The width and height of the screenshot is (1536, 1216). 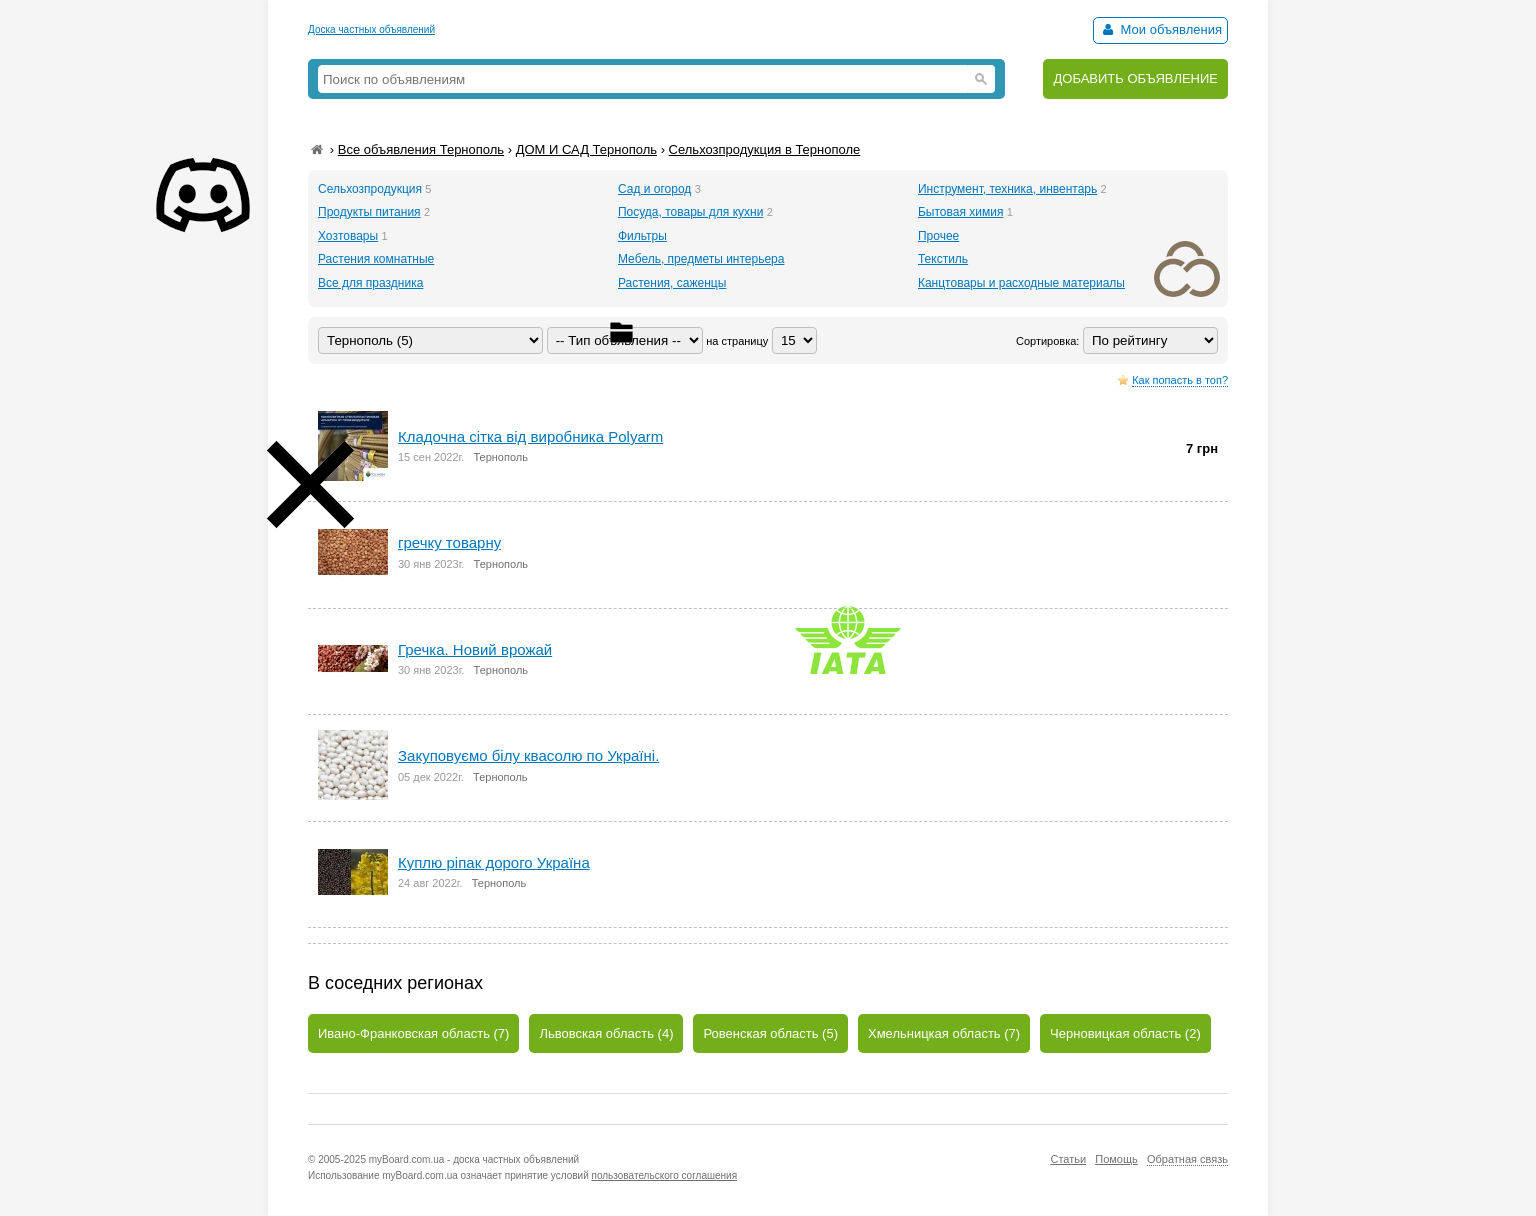 What do you see at coordinates (848, 640) in the screenshot?
I see `international air transport association logo` at bounding box center [848, 640].